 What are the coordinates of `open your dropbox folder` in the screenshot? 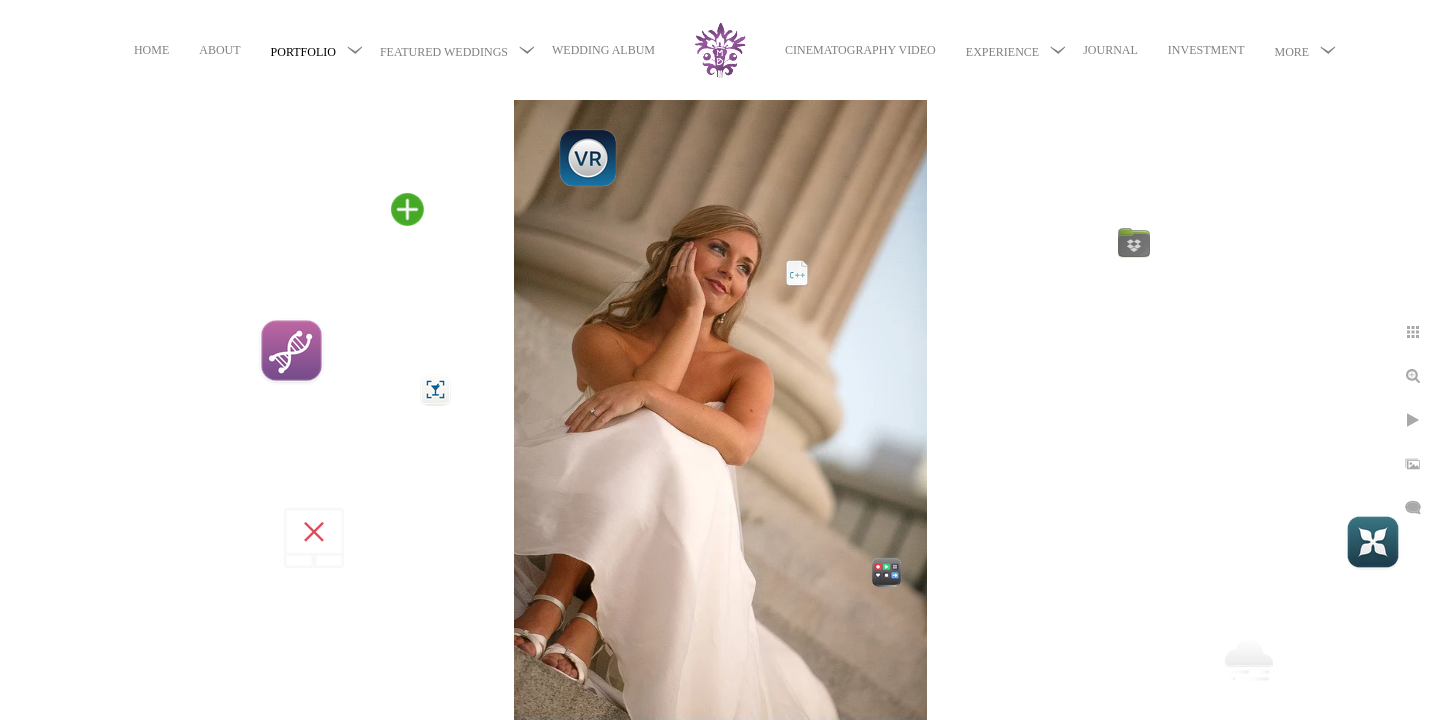 It's located at (1134, 242).